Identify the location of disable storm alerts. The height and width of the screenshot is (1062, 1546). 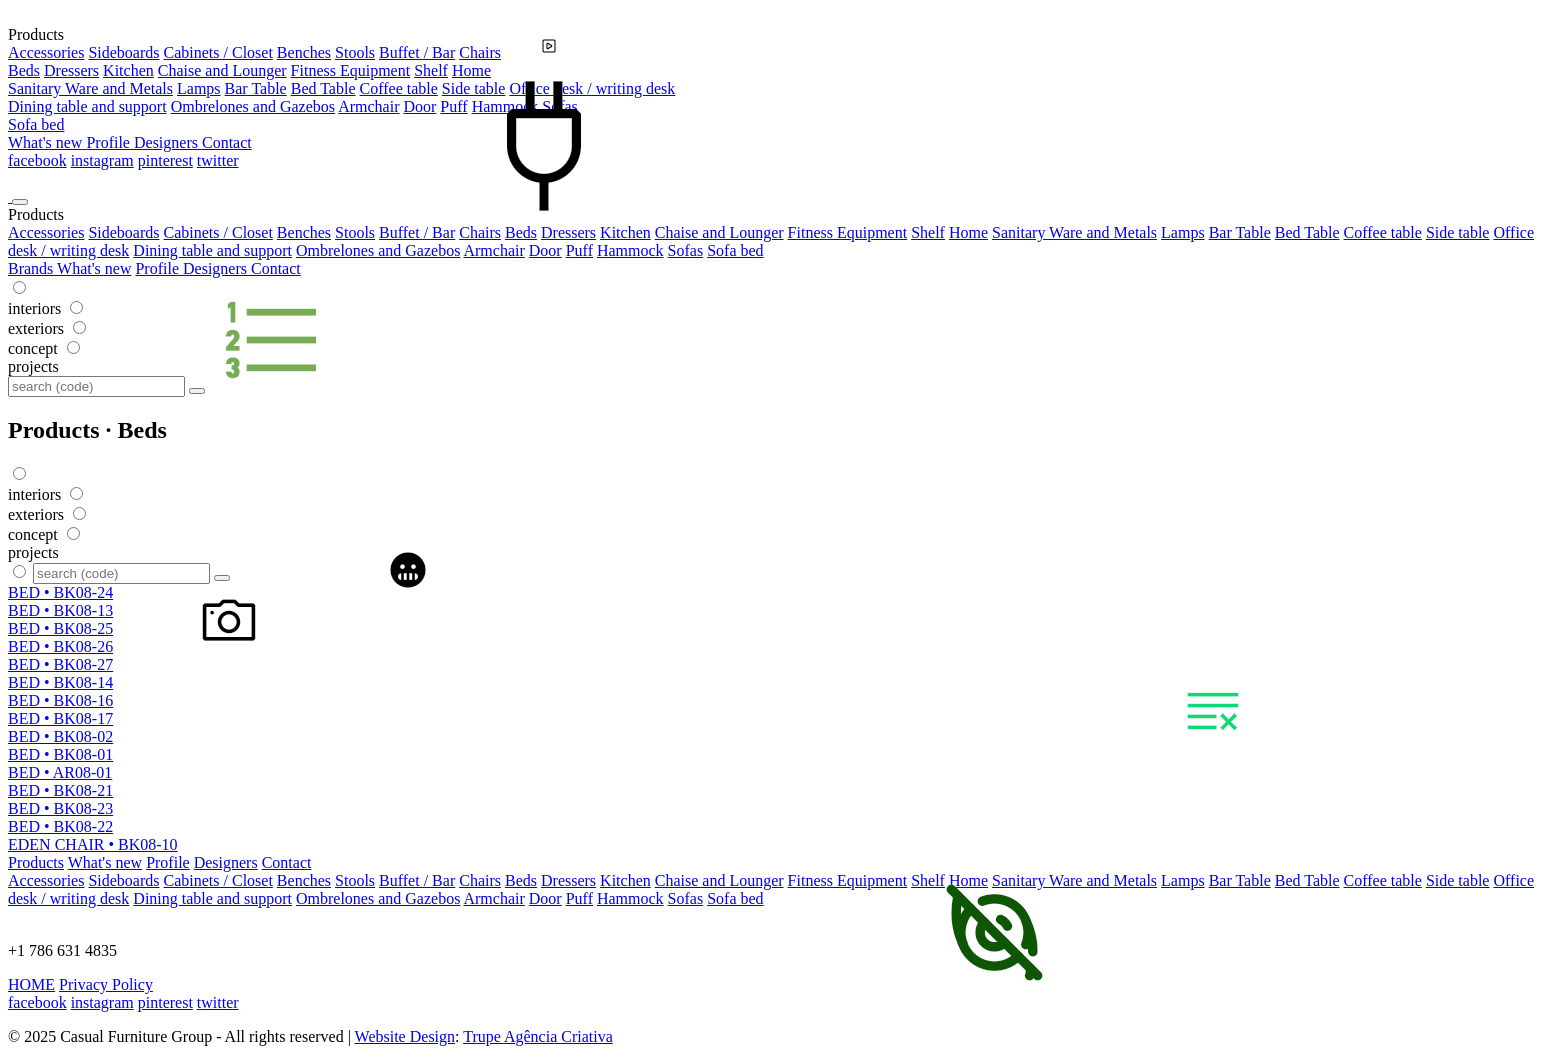
(994, 932).